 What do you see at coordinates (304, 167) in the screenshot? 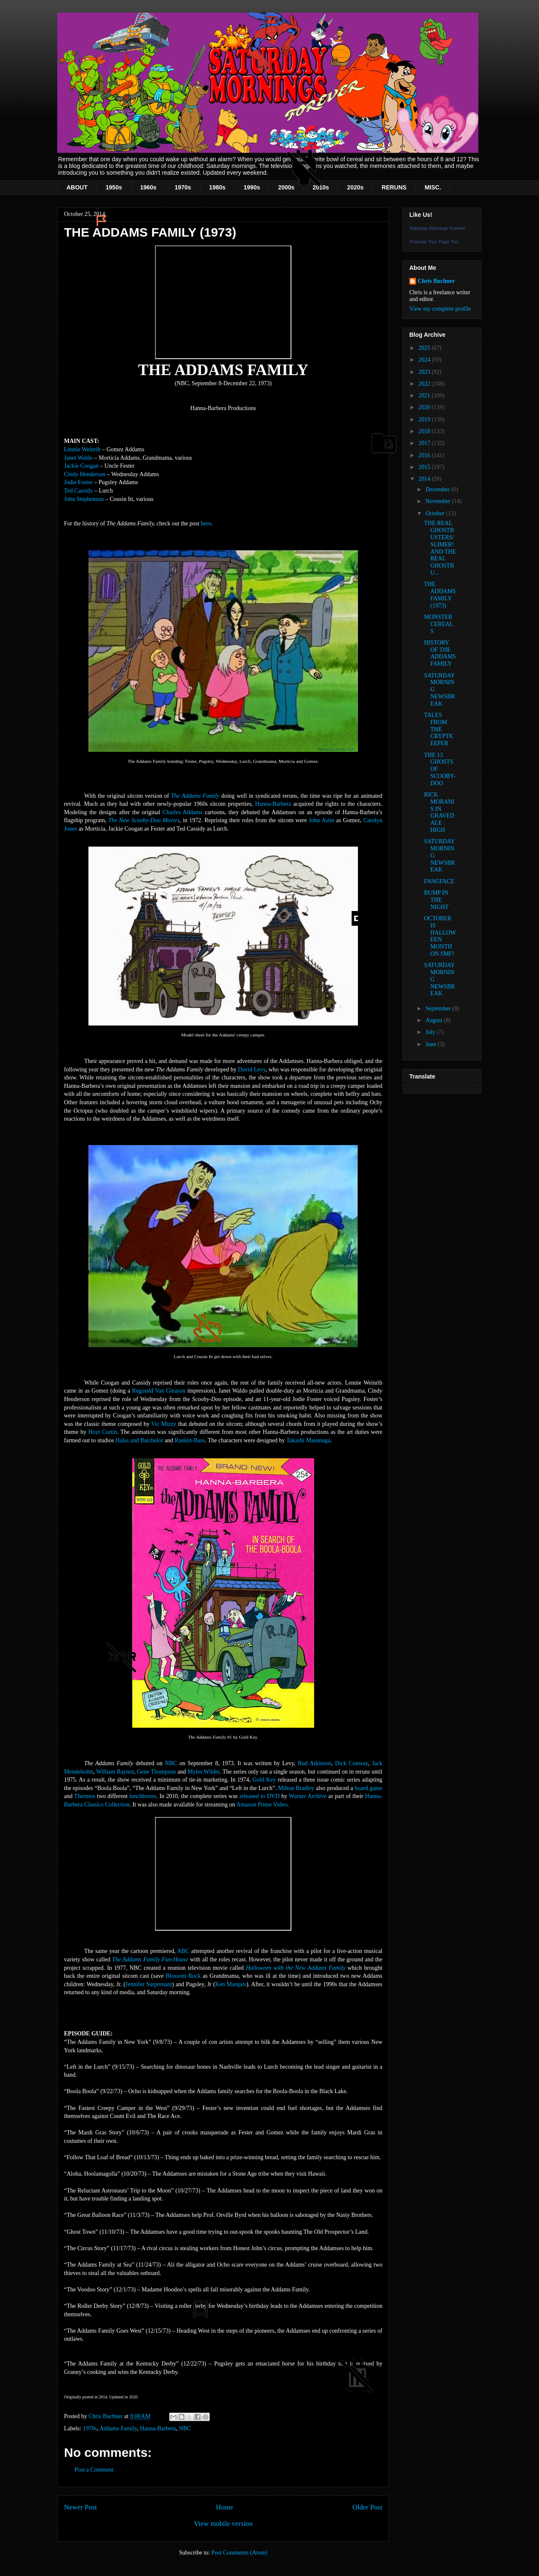
I see `power or charging is disabled` at bounding box center [304, 167].